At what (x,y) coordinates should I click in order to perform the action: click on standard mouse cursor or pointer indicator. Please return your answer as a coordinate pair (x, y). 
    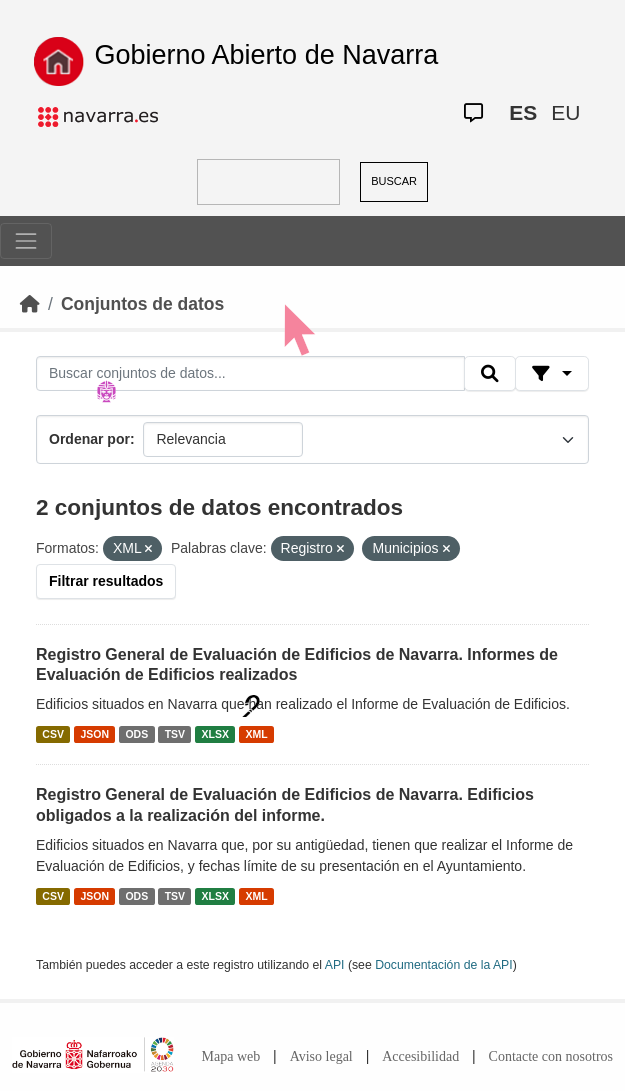
    Looking at the image, I should click on (300, 330).